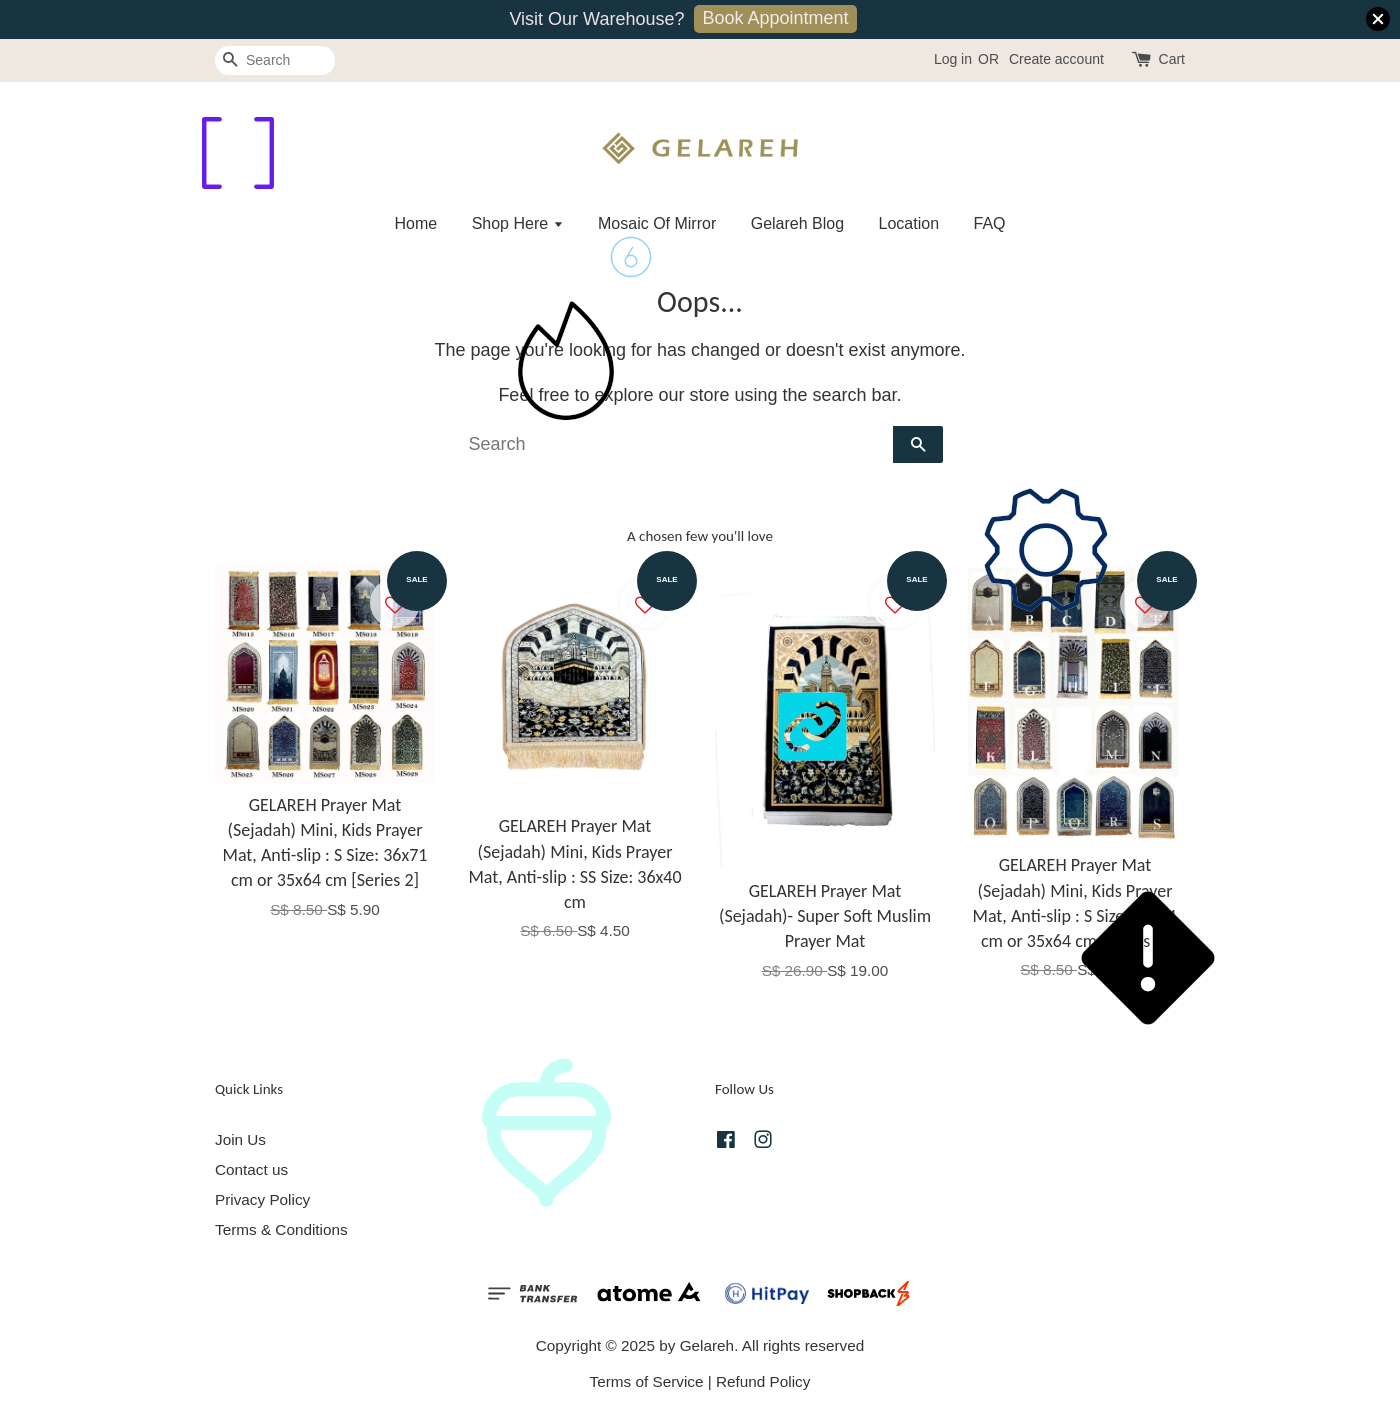 This screenshot has width=1400, height=1425. What do you see at coordinates (238, 153) in the screenshot?
I see `insert or edit code brackets` at bounding box center [238, 153].